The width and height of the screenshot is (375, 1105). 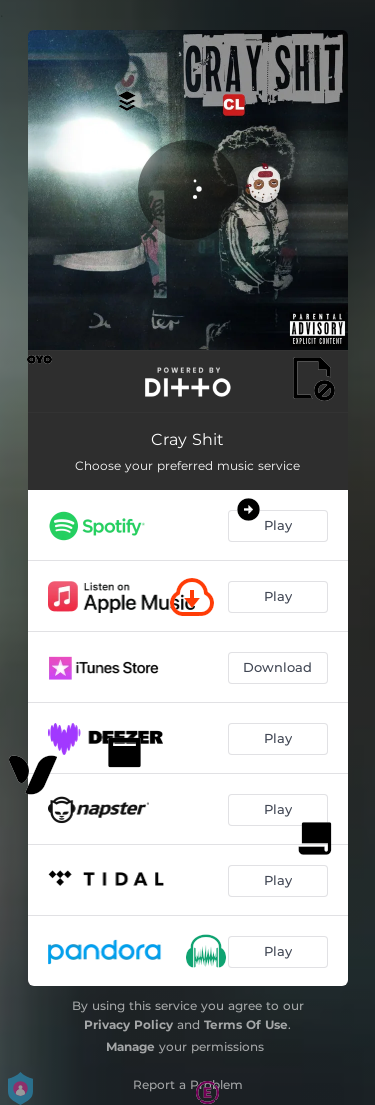 I want to click on open the OYO hotel booking app, so click(x=39, y=359).